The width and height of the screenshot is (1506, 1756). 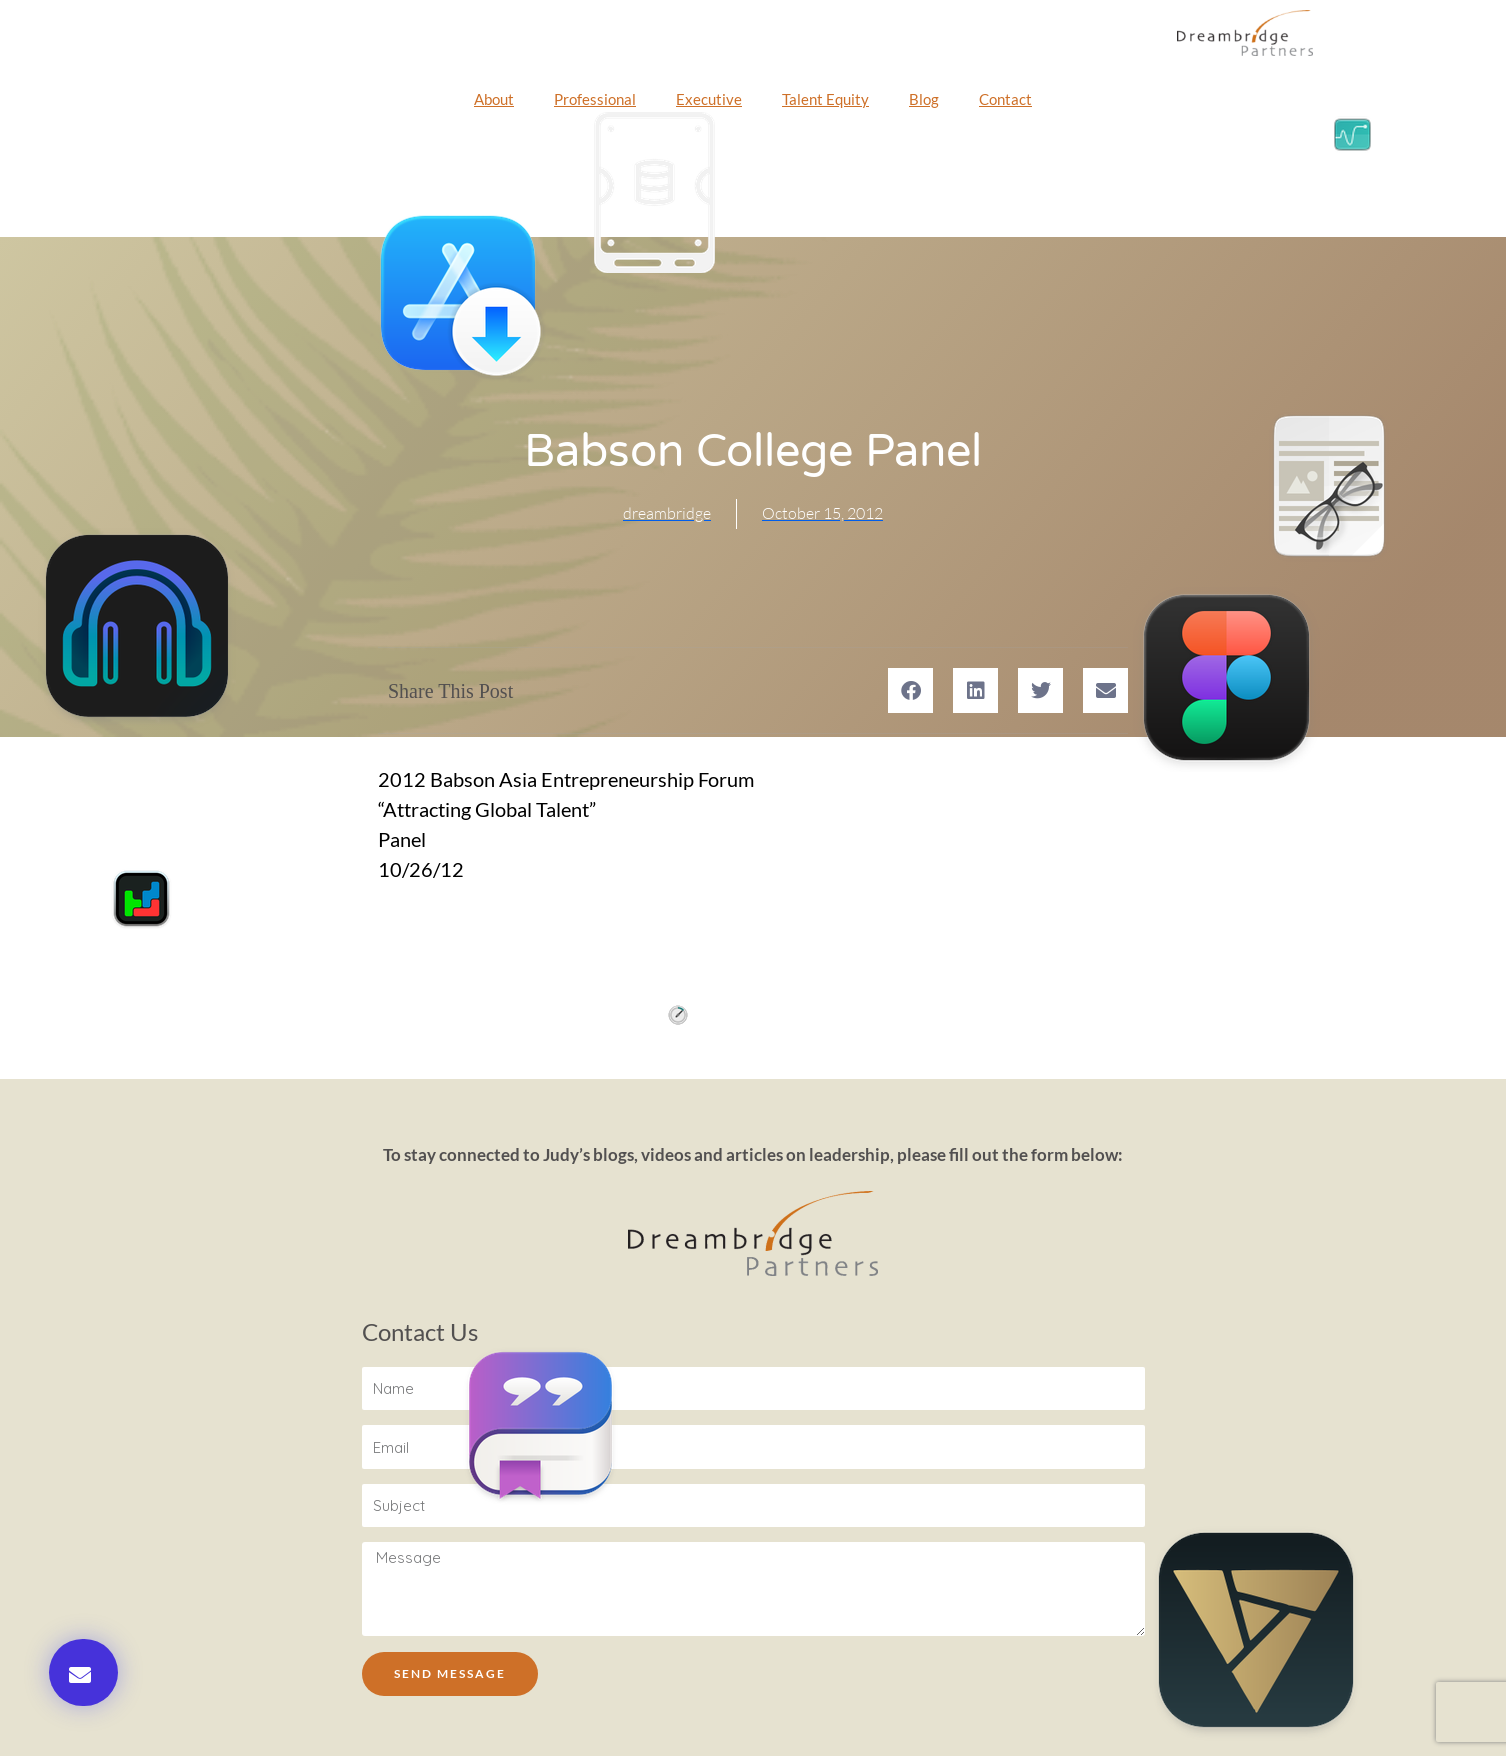 What do you see at coordinates (1352, 134) in the screenshot?
I see `open system resource usage monitor` at bounding box center [1352, 134].